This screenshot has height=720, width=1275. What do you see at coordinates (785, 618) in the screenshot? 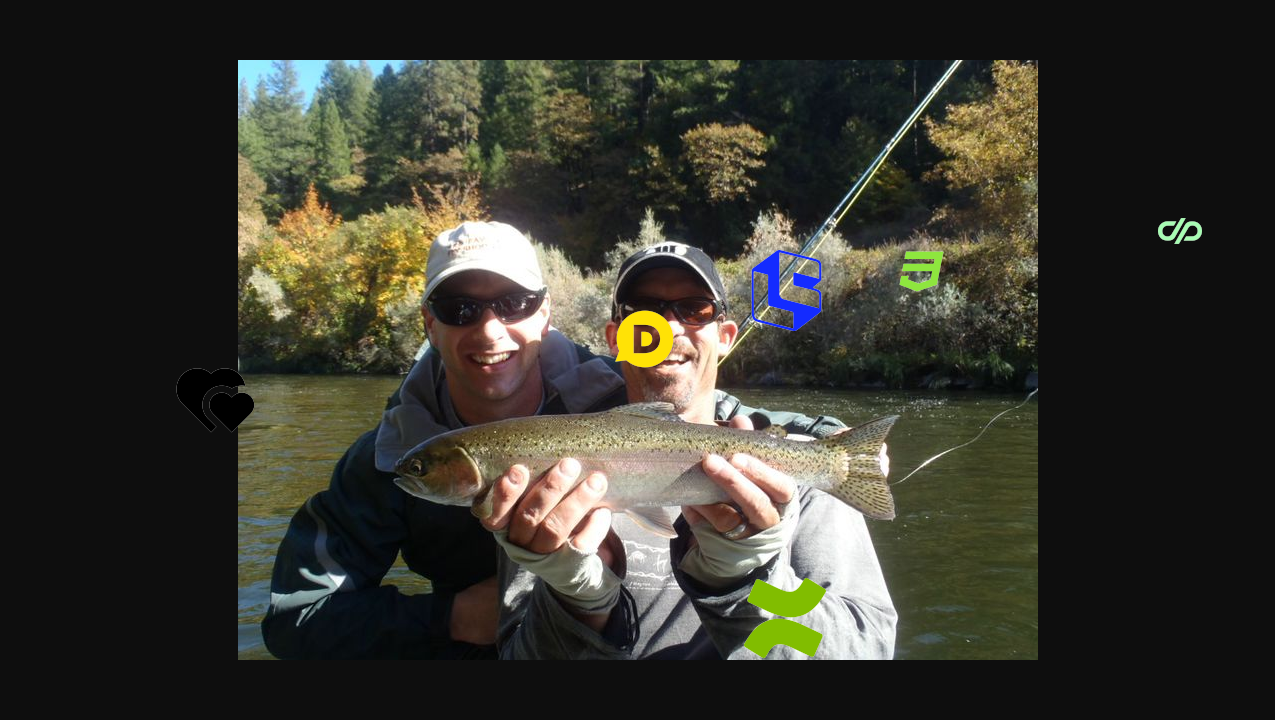
I see `open Confluence workspace` at bounding box center [785, 618].